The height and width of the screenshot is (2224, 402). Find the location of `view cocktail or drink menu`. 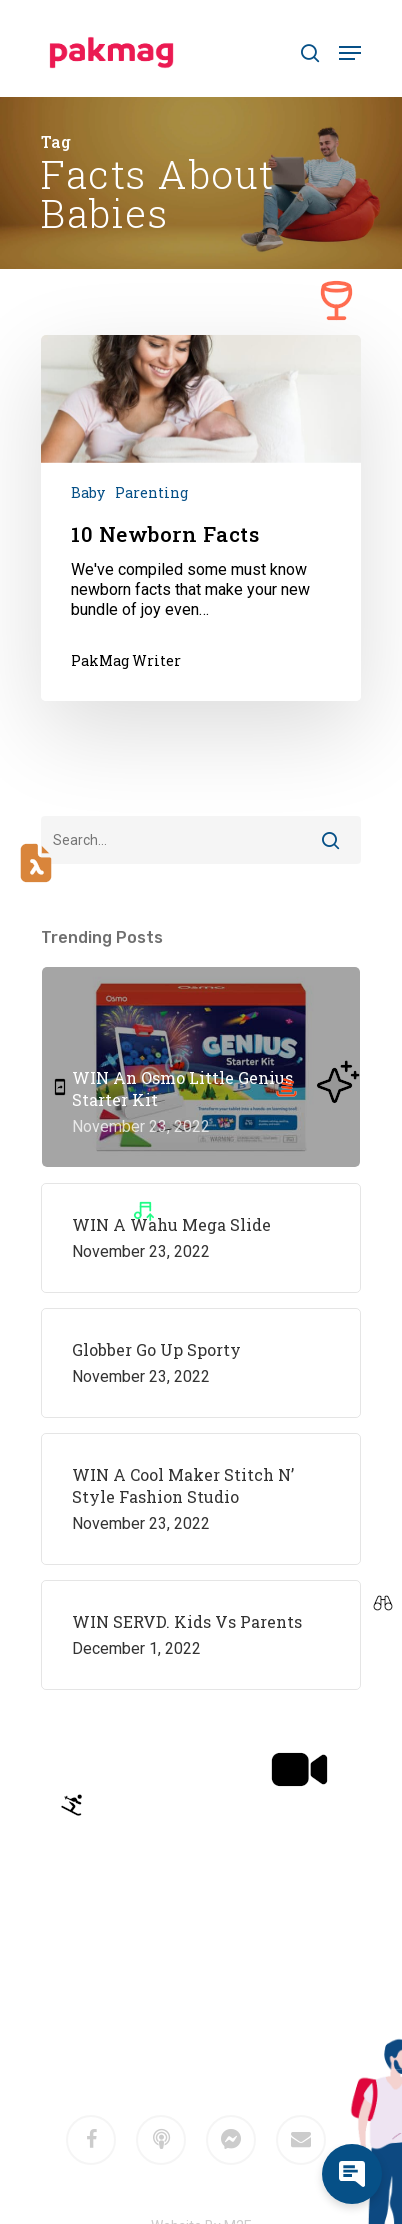

view cocktail or drink menu is located at coordinates (336, 300).